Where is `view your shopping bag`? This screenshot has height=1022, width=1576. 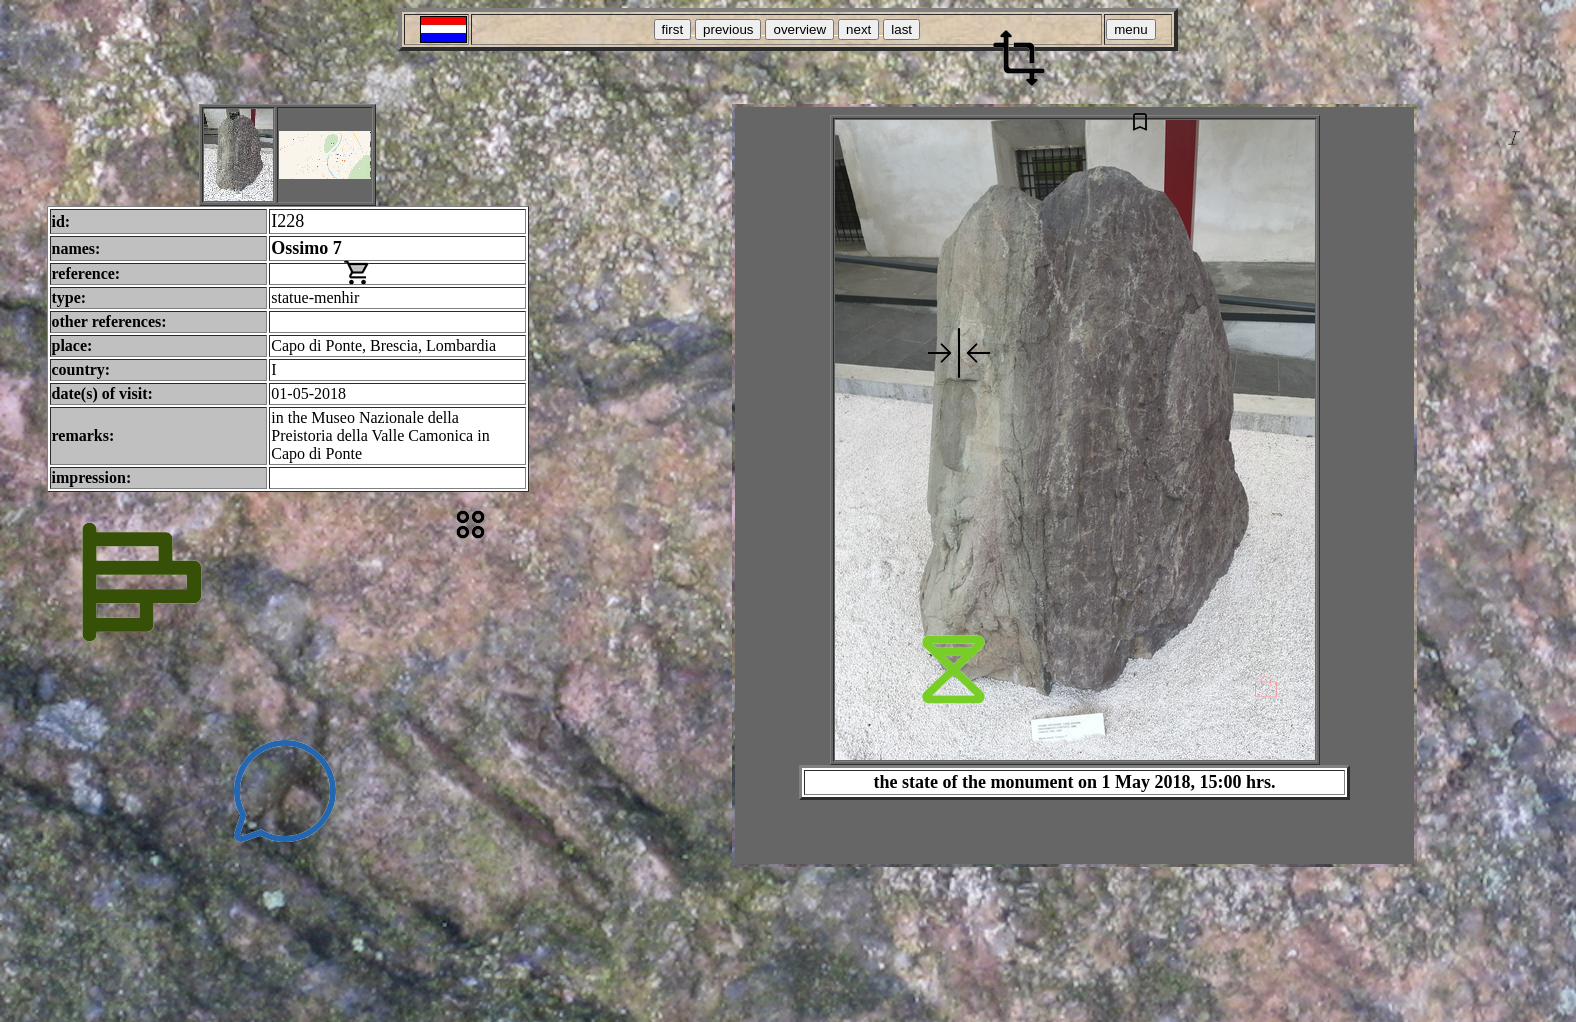 view your shopping bag is located at coordinates (1266, 688).